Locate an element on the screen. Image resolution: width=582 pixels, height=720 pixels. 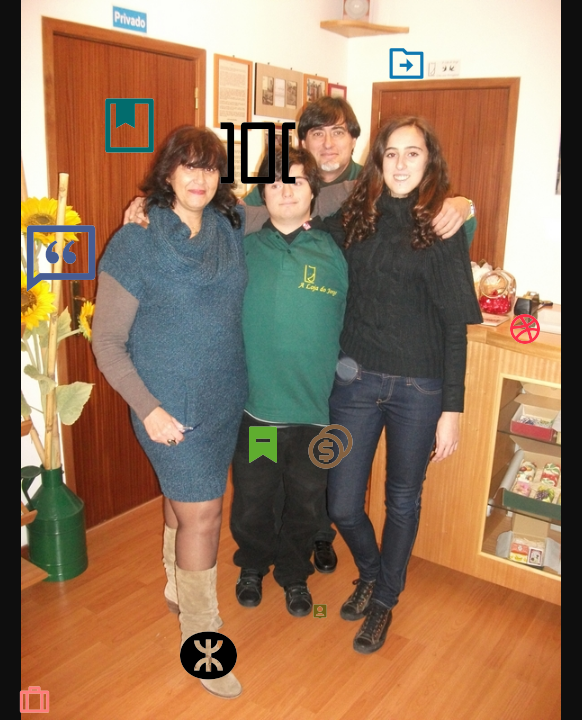
view pinned contact or account is located at coordinates (320, 611).